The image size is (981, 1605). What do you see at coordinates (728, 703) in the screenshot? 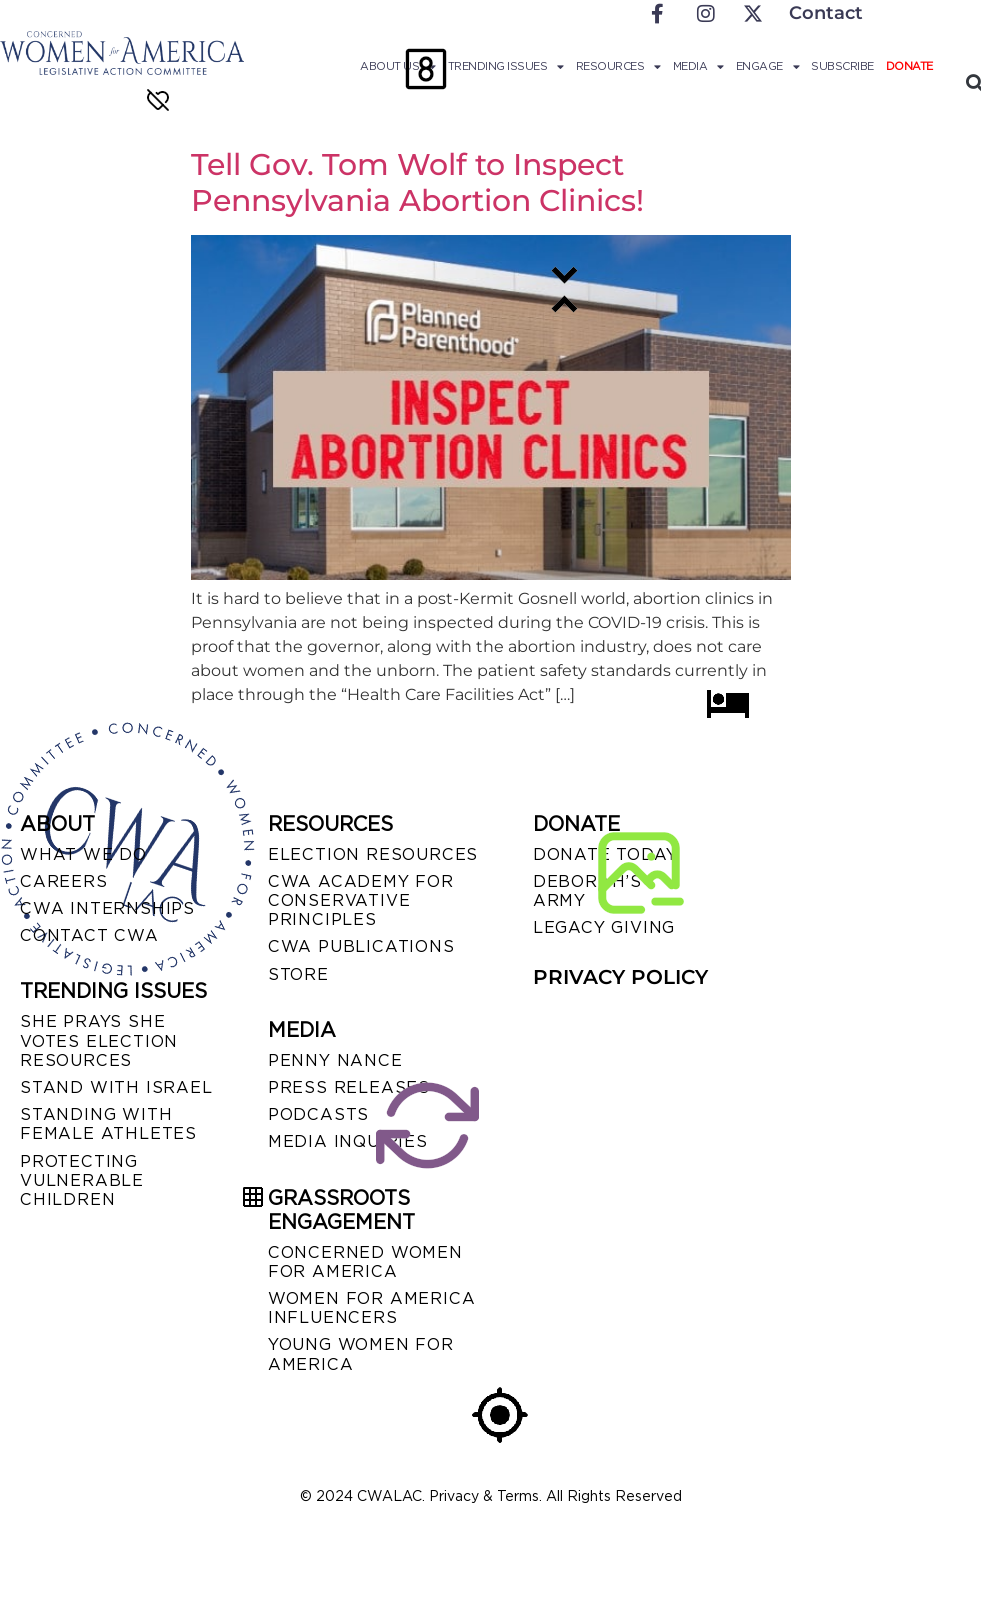
I see `find nearby hotels or accommodations` at bounding box center [728, 703].